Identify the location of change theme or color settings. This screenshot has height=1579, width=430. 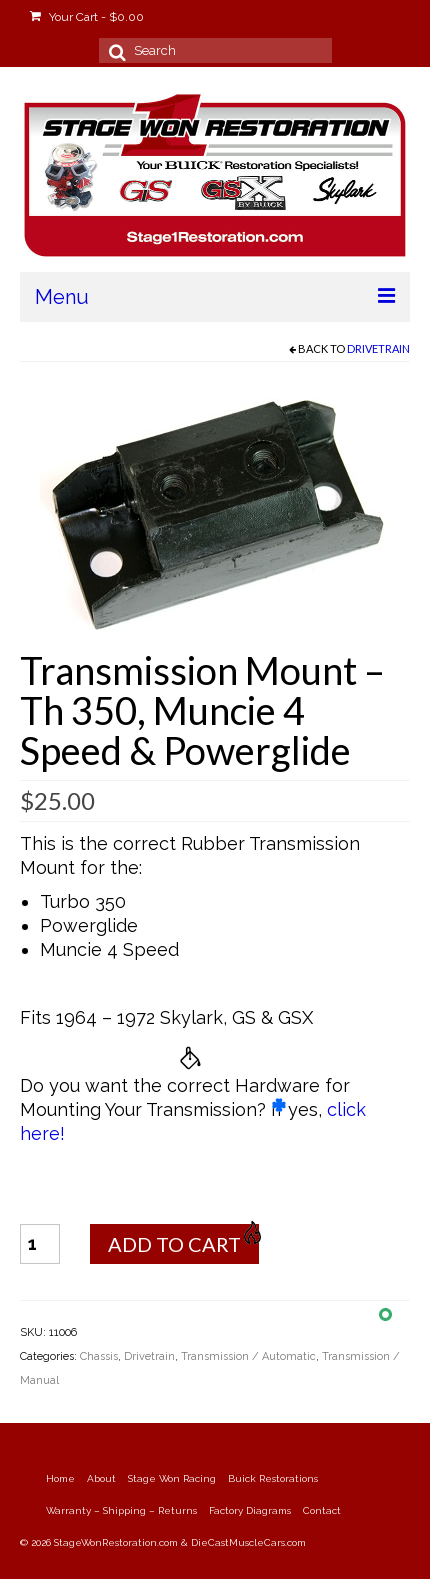
(190, 1058).